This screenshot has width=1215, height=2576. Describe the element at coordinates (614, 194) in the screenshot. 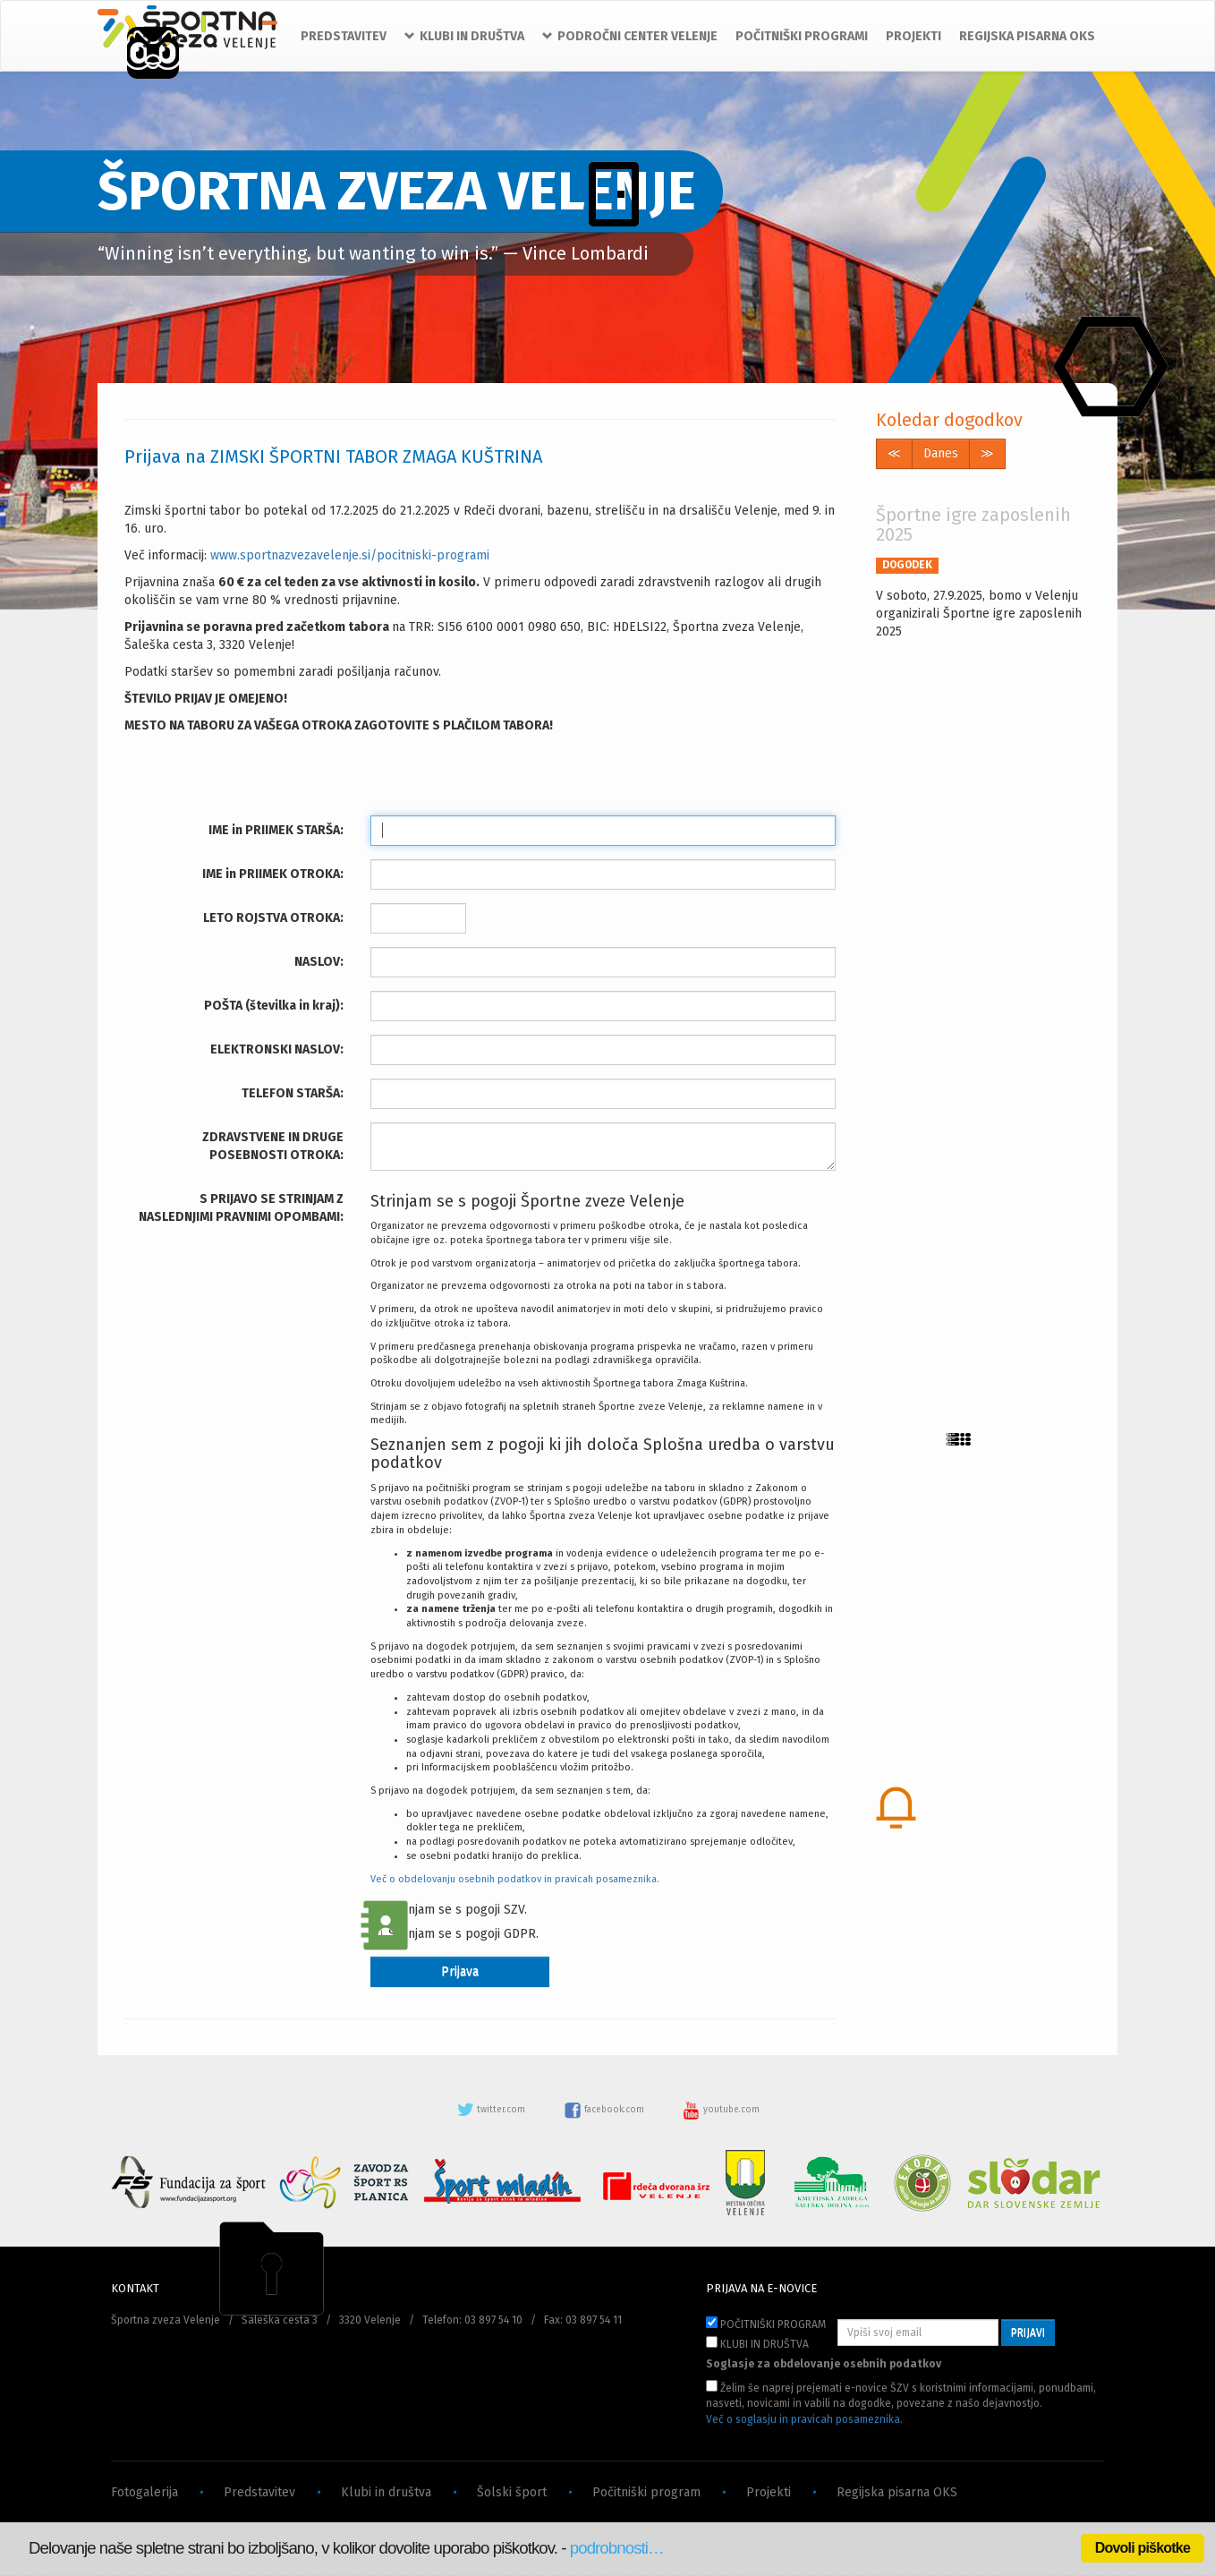

I see `exit or log out of the application` at that location.